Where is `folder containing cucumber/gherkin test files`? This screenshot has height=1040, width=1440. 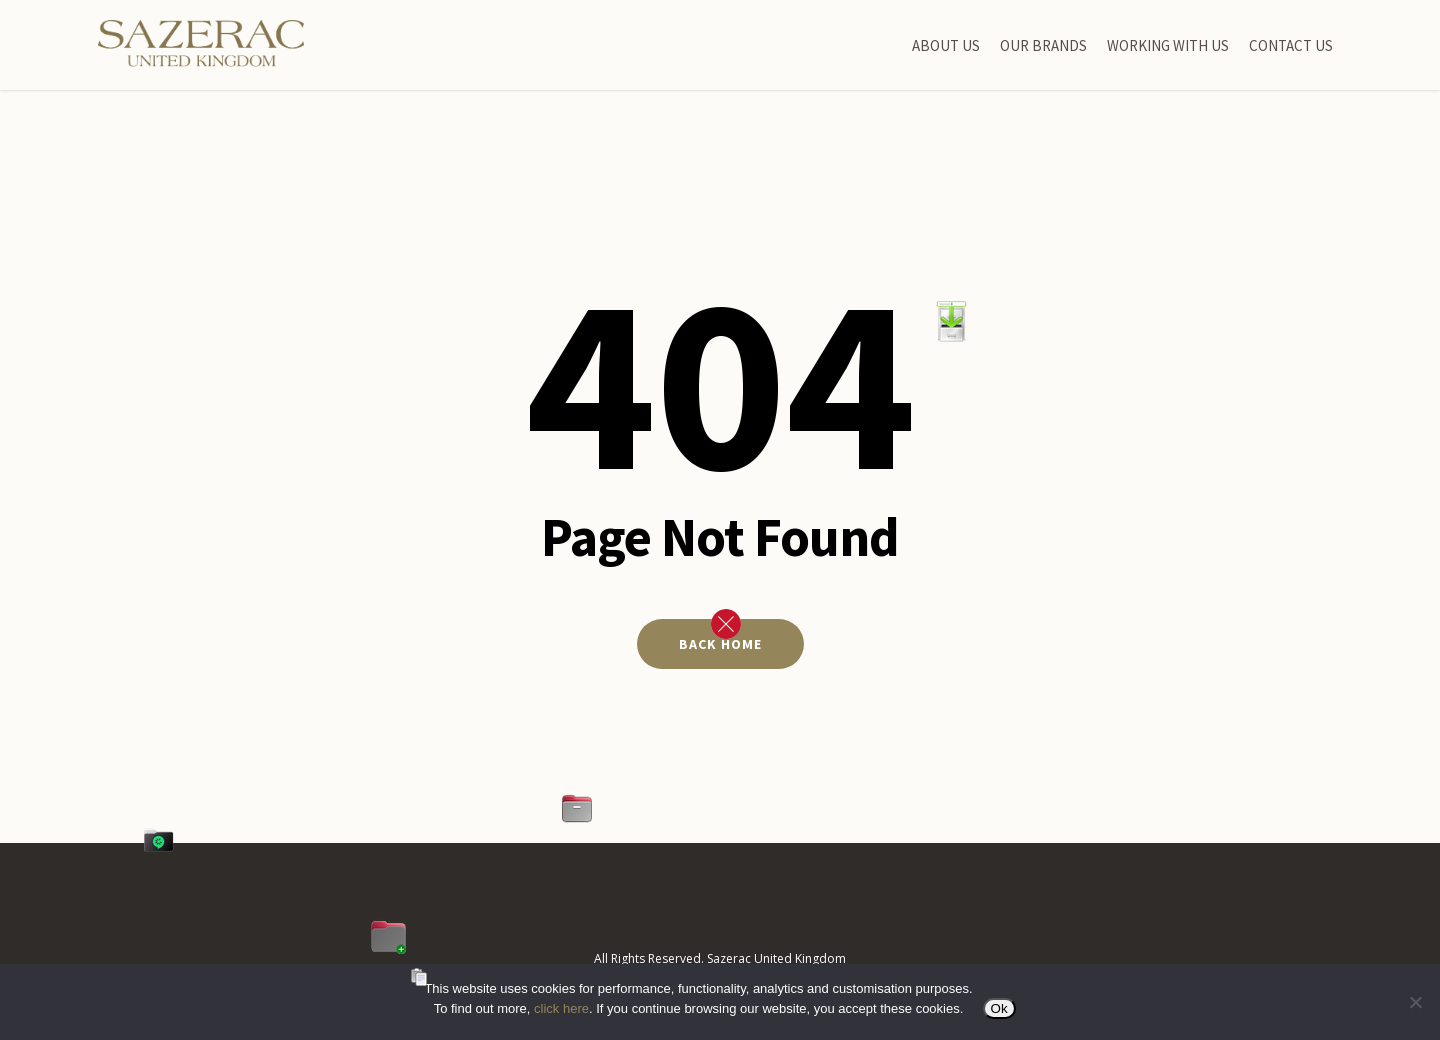 folder containing cucumber/gherkin test files is located at coordinates (158, 840).